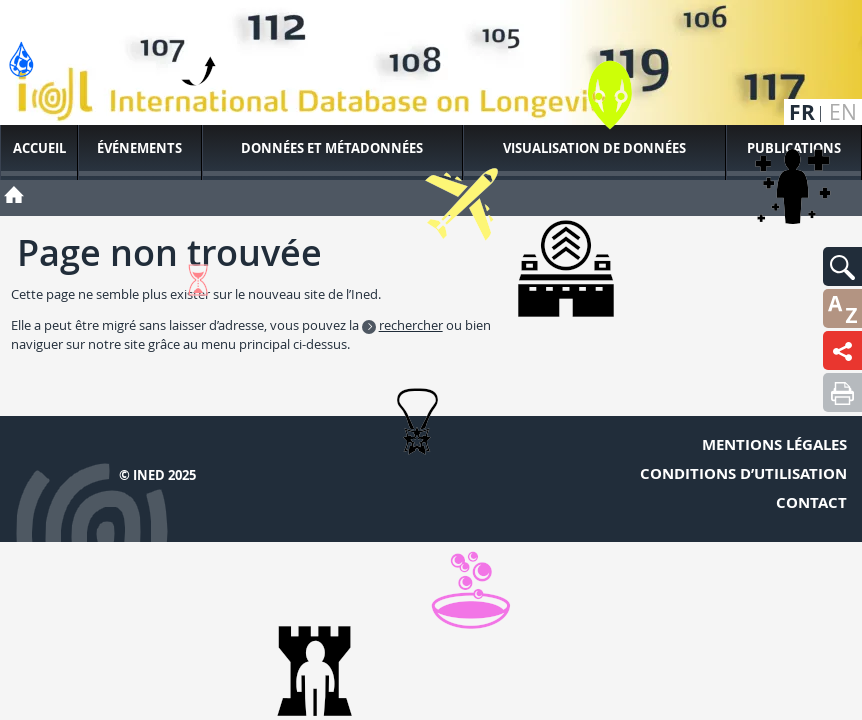 The height and width of the screenshot is (720, 862). I want to click on access flight booking or travel options, so click(460, 205).